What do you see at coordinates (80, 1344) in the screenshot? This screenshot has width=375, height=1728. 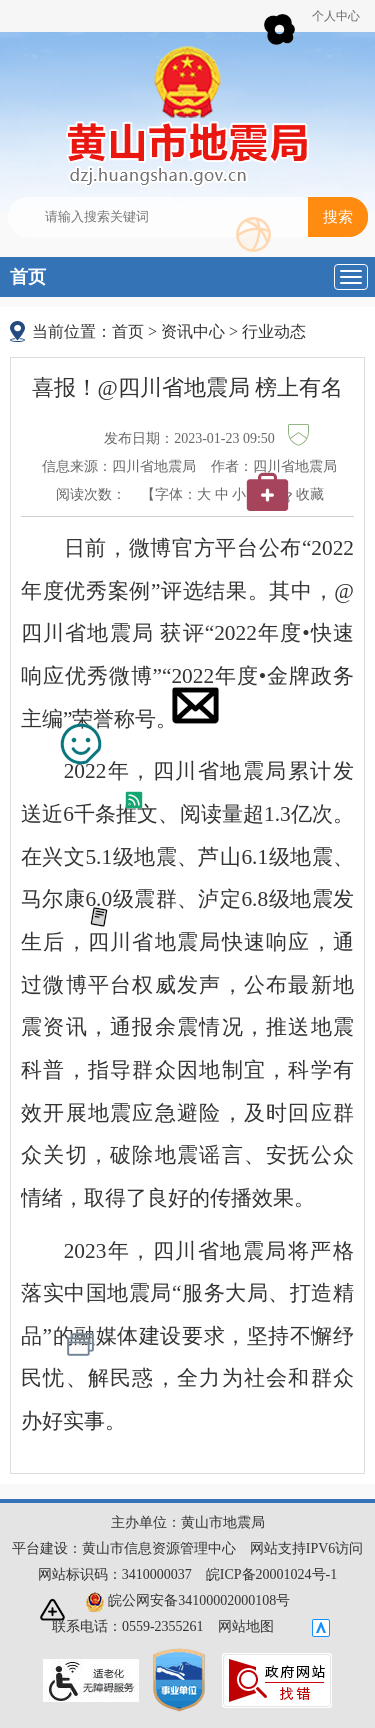 I see `open multiple browser windows` at bounding box center [80, 1344].